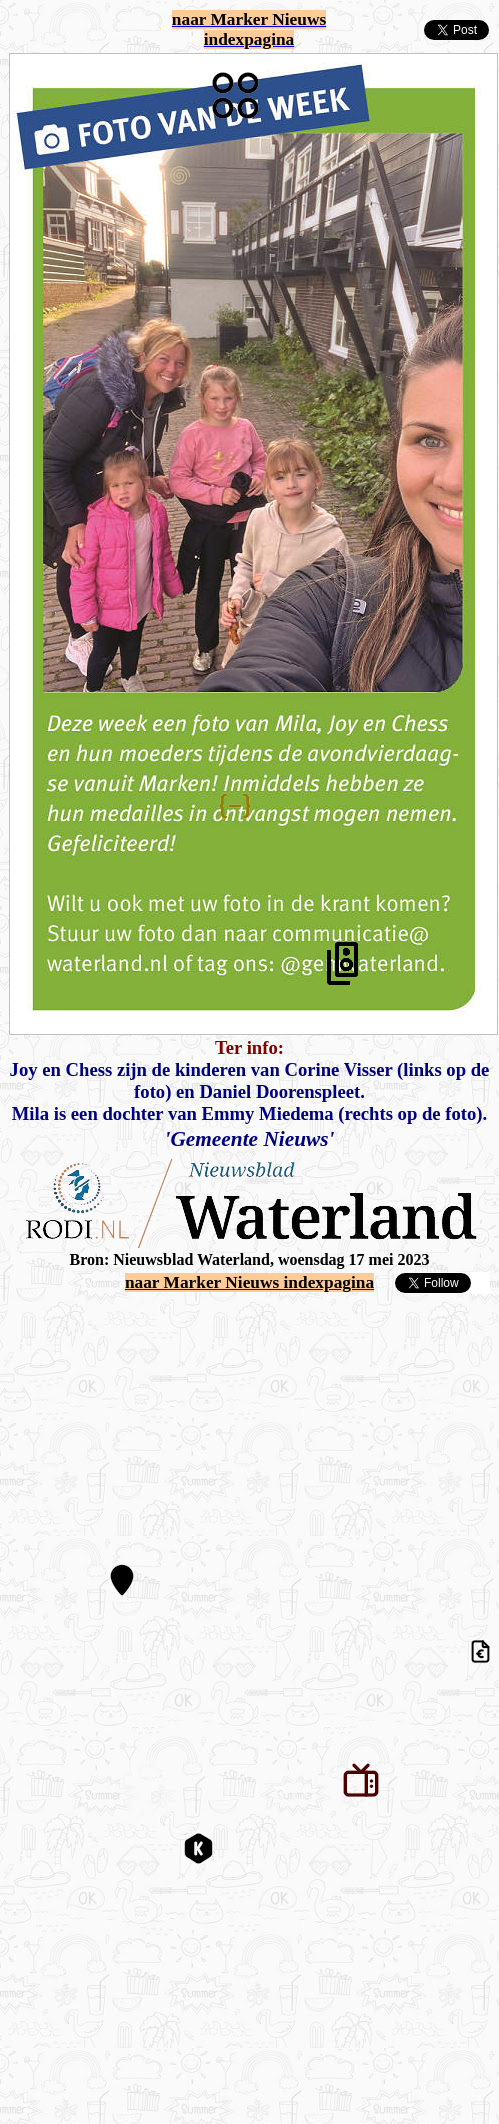 The image size is (499, 2124). I want to click on indicates loading or processing in progress, so click(179, 175).